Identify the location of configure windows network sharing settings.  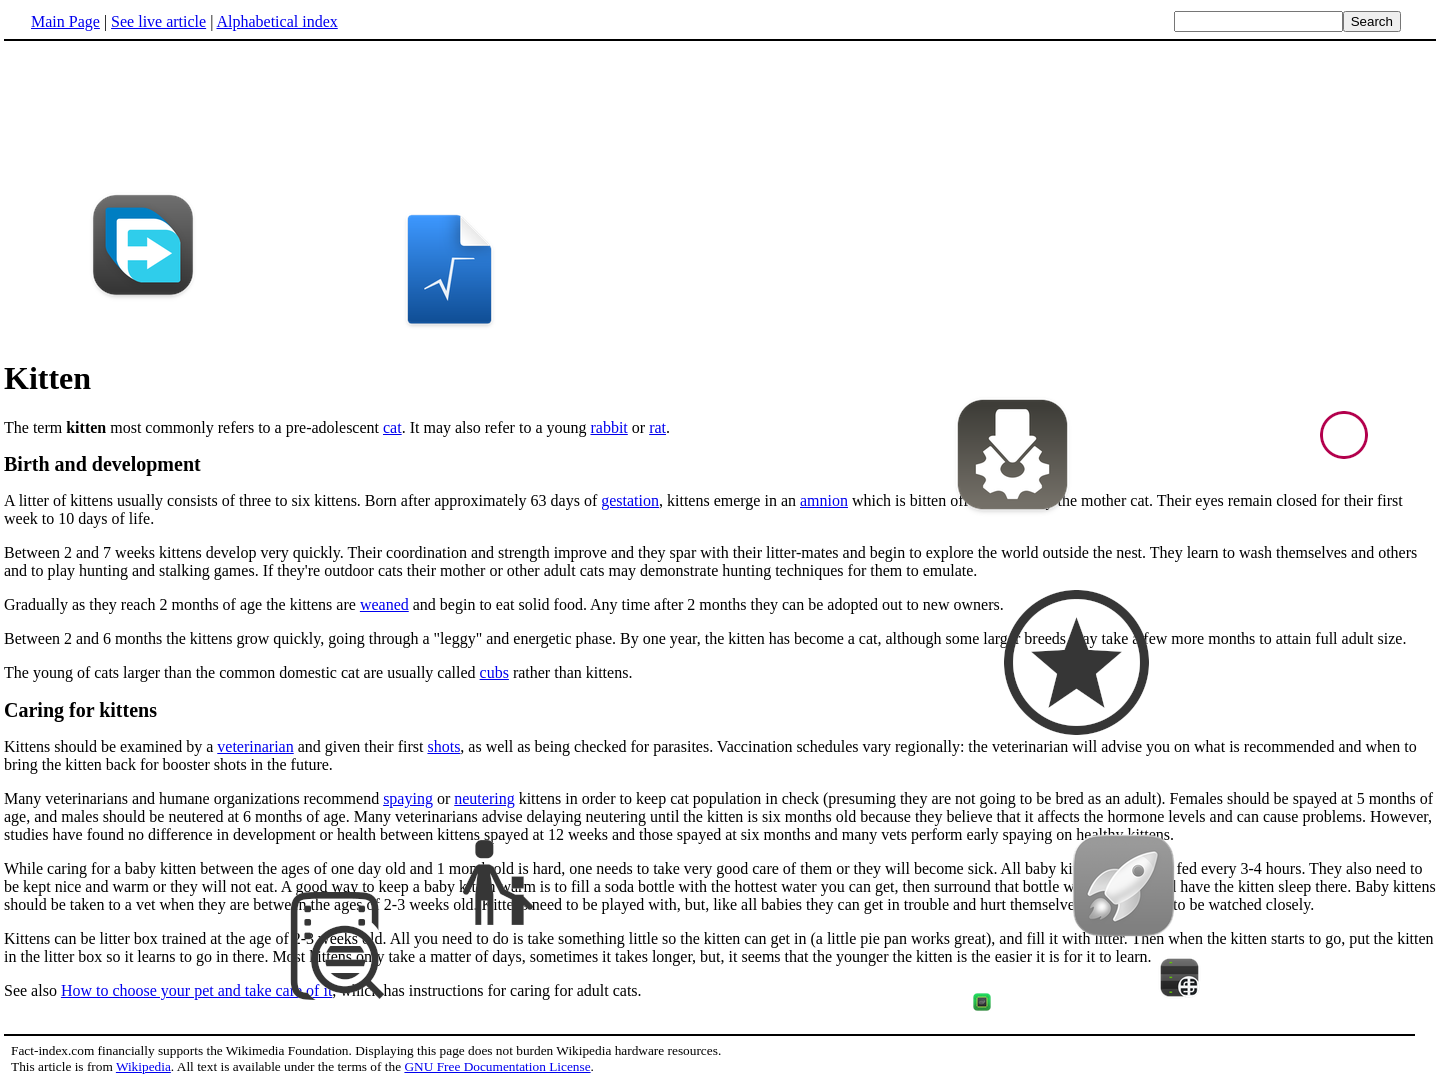
(1179, 977).